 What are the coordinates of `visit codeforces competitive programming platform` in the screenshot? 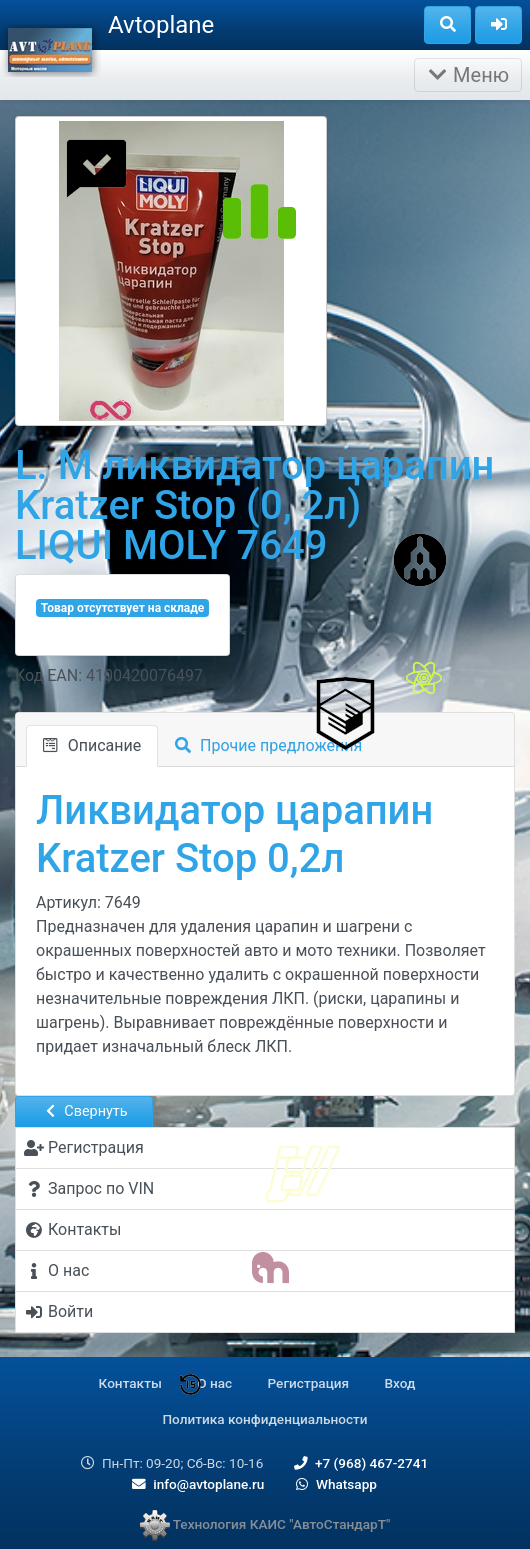 It's located at (259, 211).